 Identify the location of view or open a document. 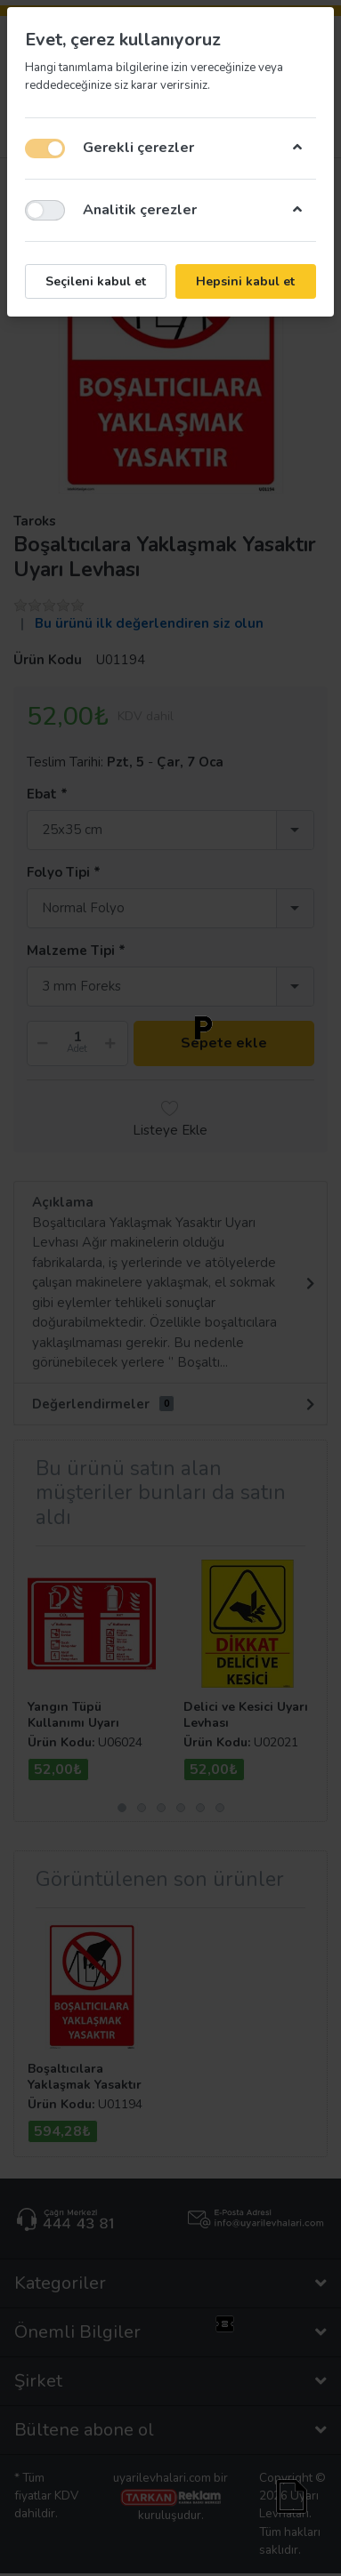
(291, 2496).